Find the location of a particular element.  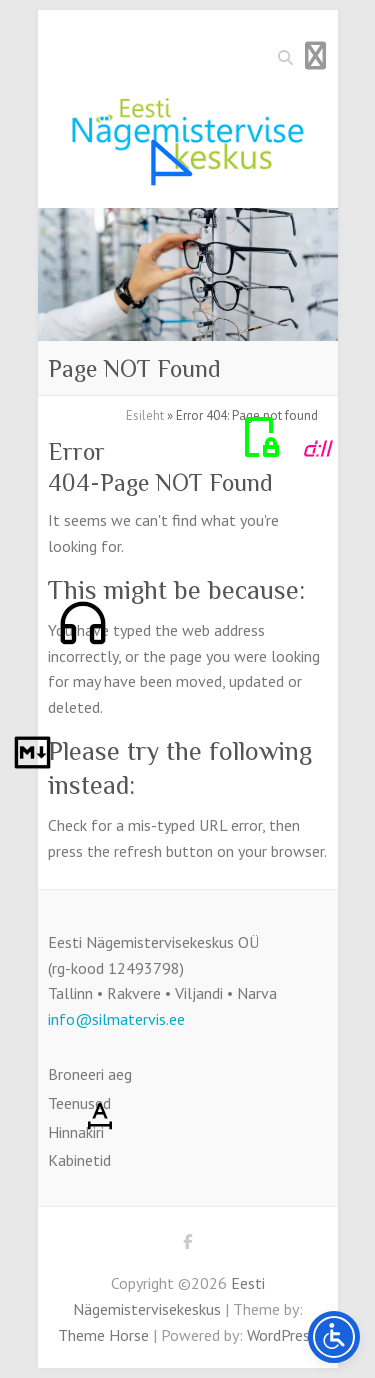

indicates markdown formatting is available is located at coordinates (32, 752).